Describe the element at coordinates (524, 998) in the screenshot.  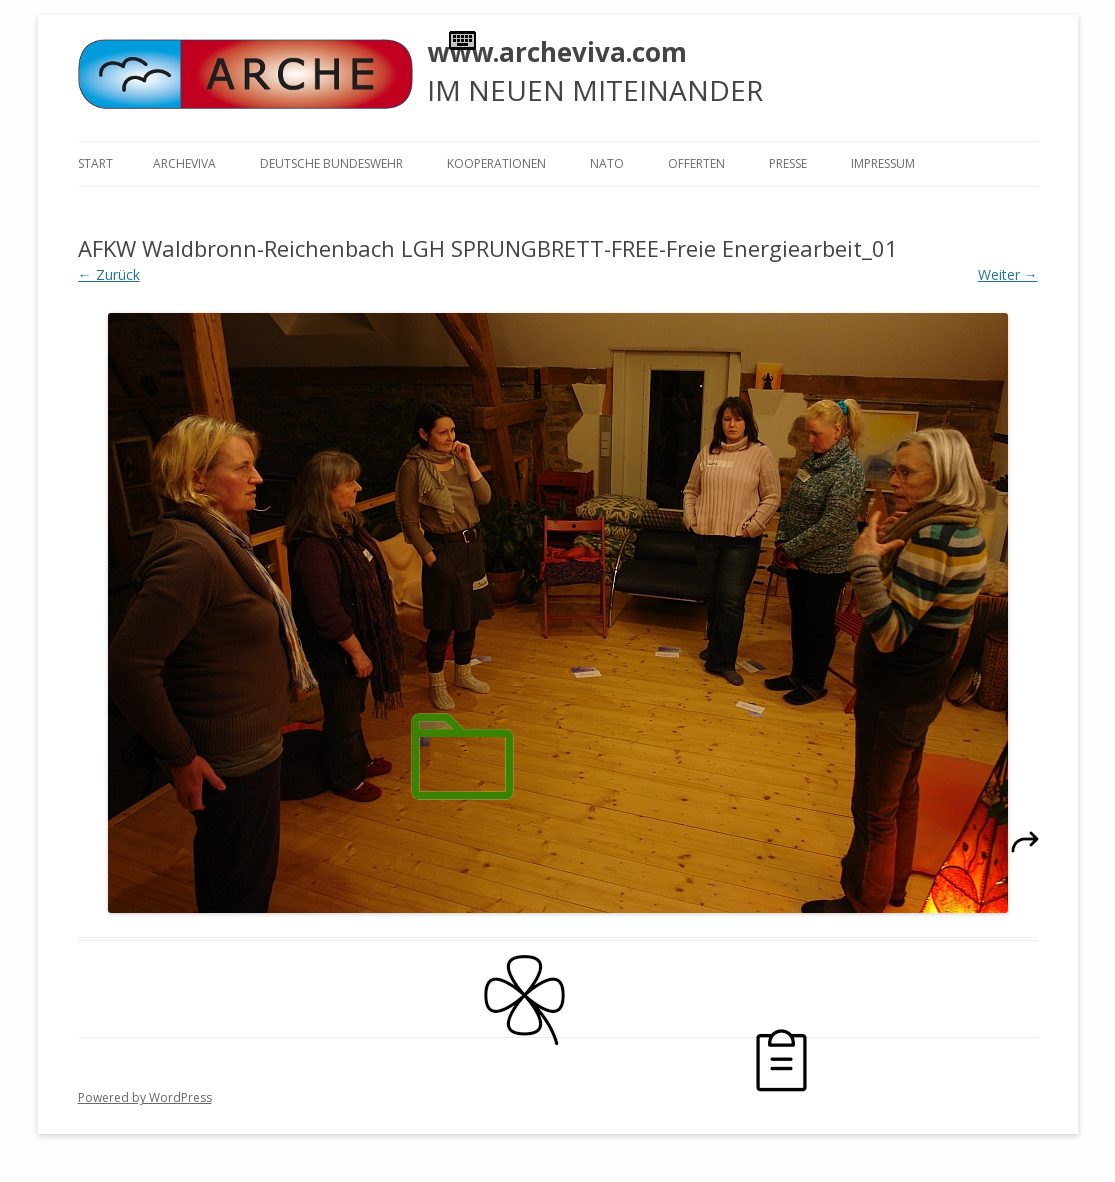
I see `indicates luck or bonus reward feature` at that location.